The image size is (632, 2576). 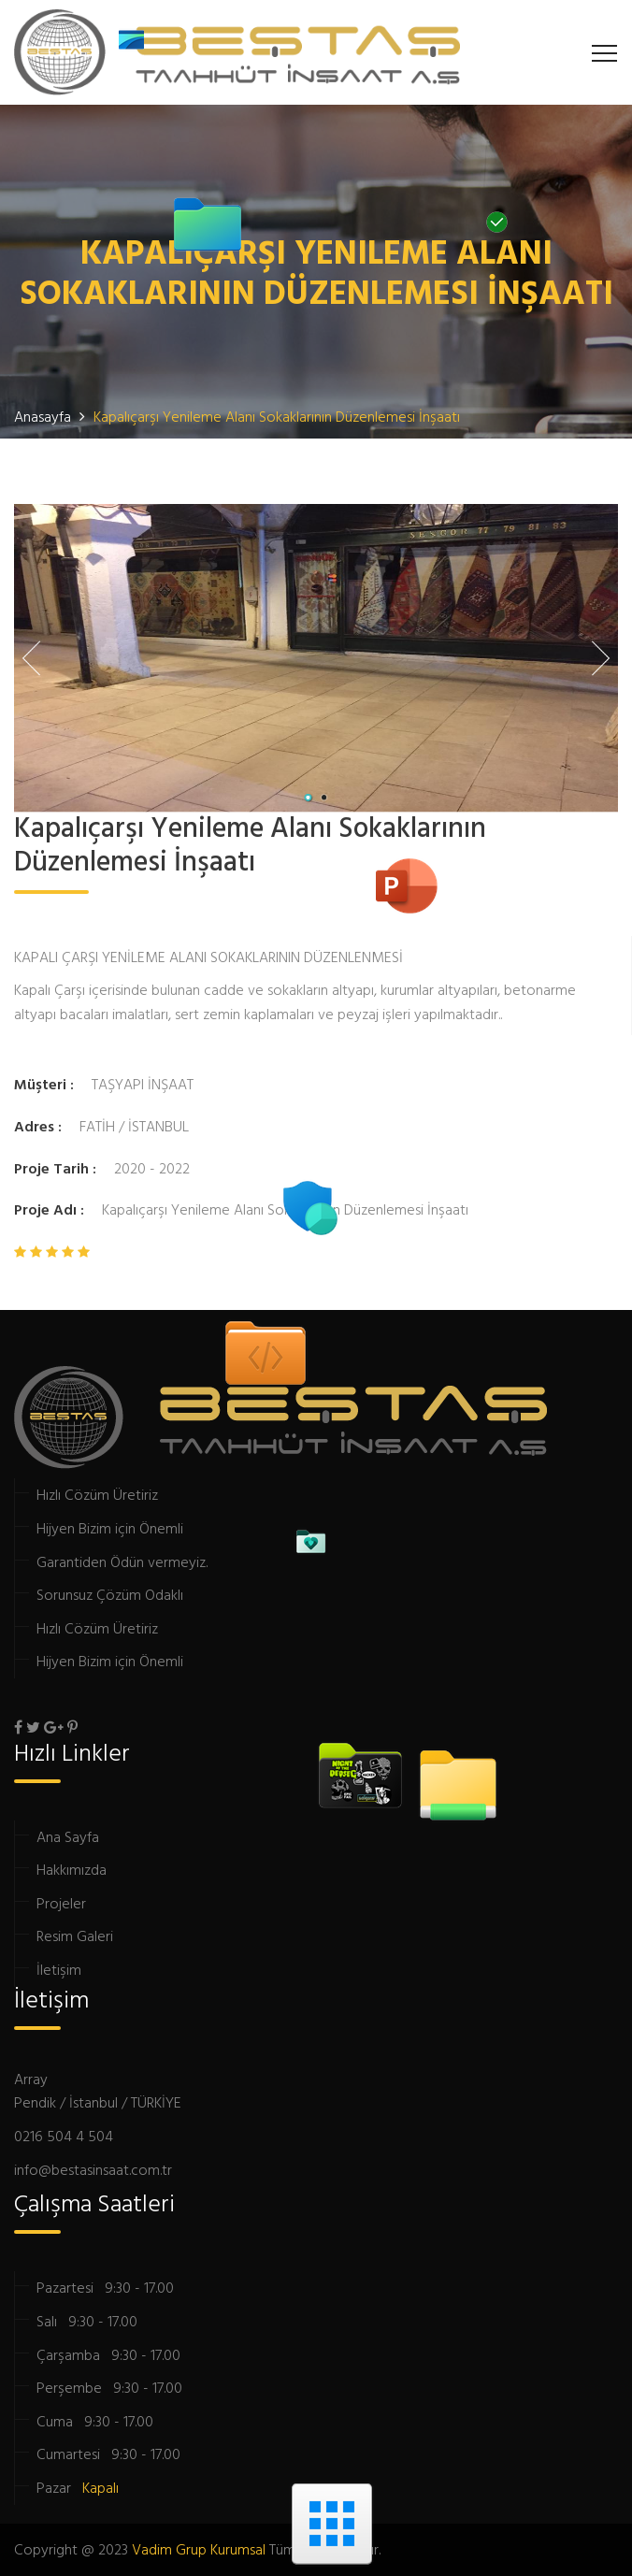 I want to click on indicates dropbox file is fully synced, so click(x=496, y=222).